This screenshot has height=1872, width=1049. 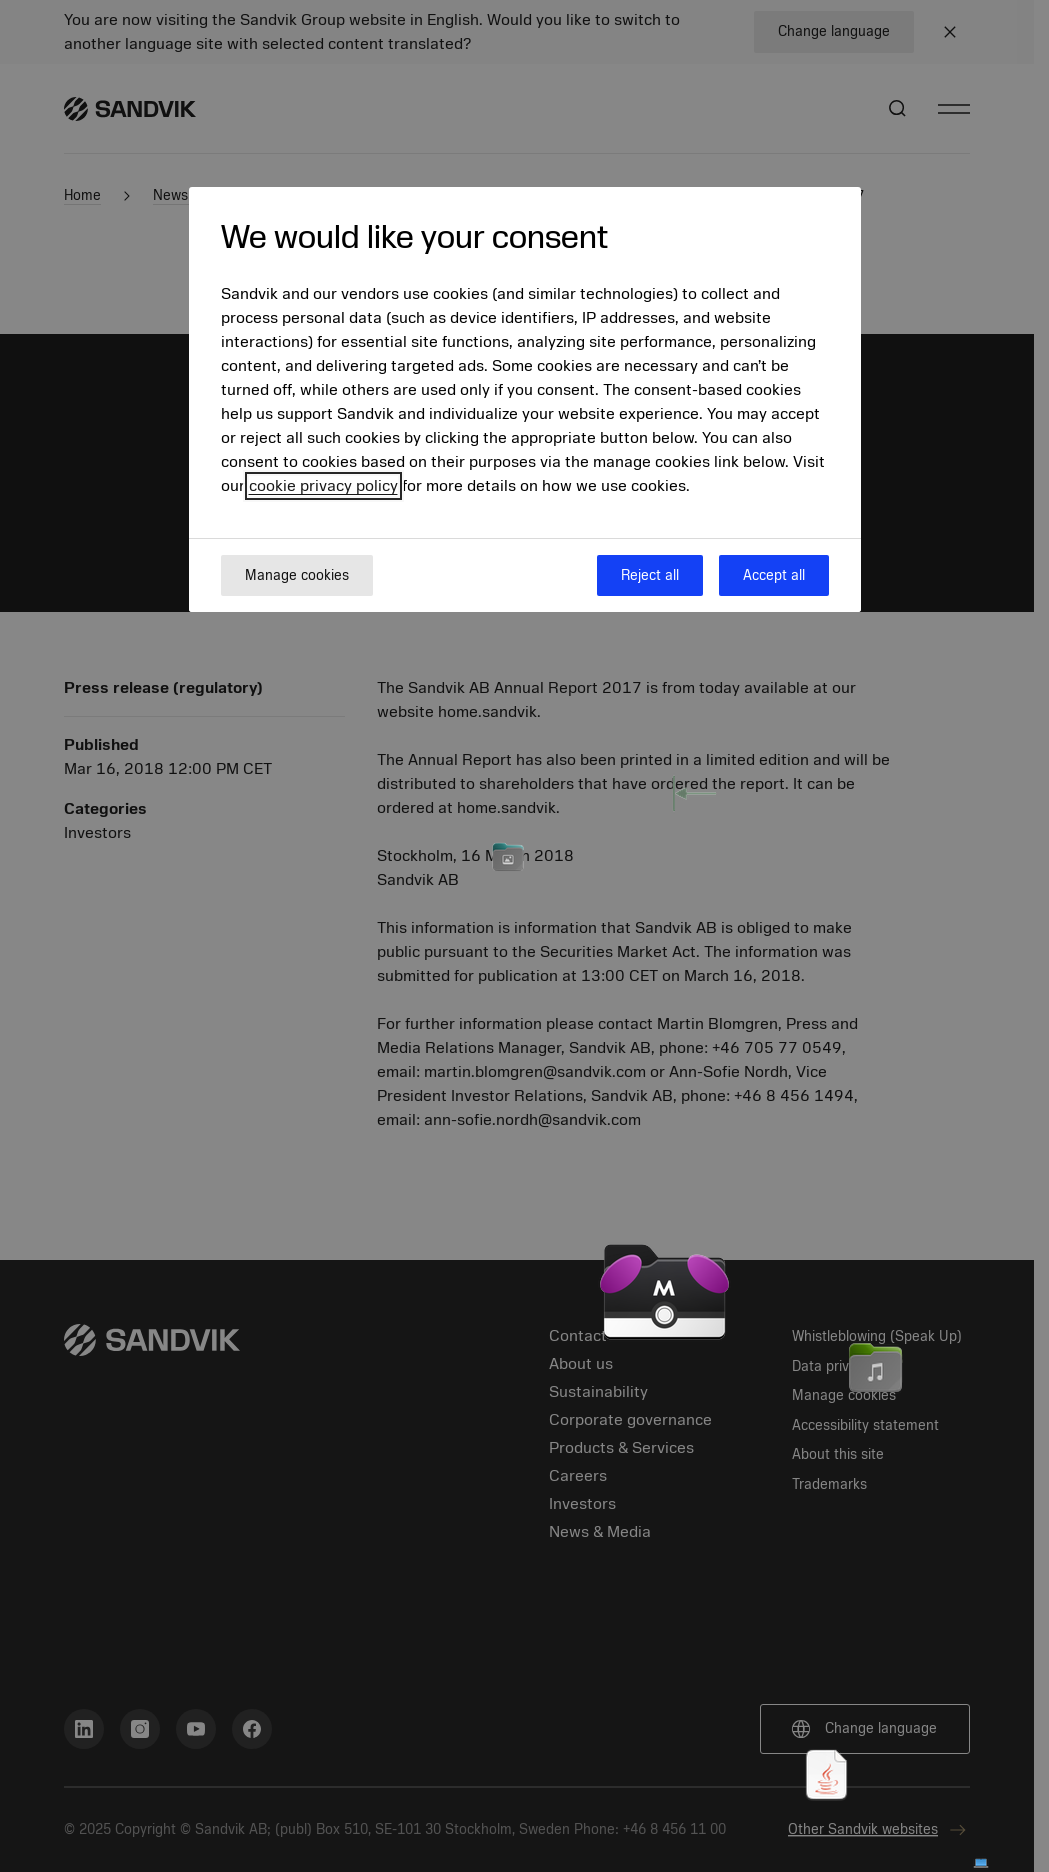 What do you see at coordinates (694, 793) in the screenshot?
I see `go to the first item in a list or sequence` at bounding box center [694, 793].